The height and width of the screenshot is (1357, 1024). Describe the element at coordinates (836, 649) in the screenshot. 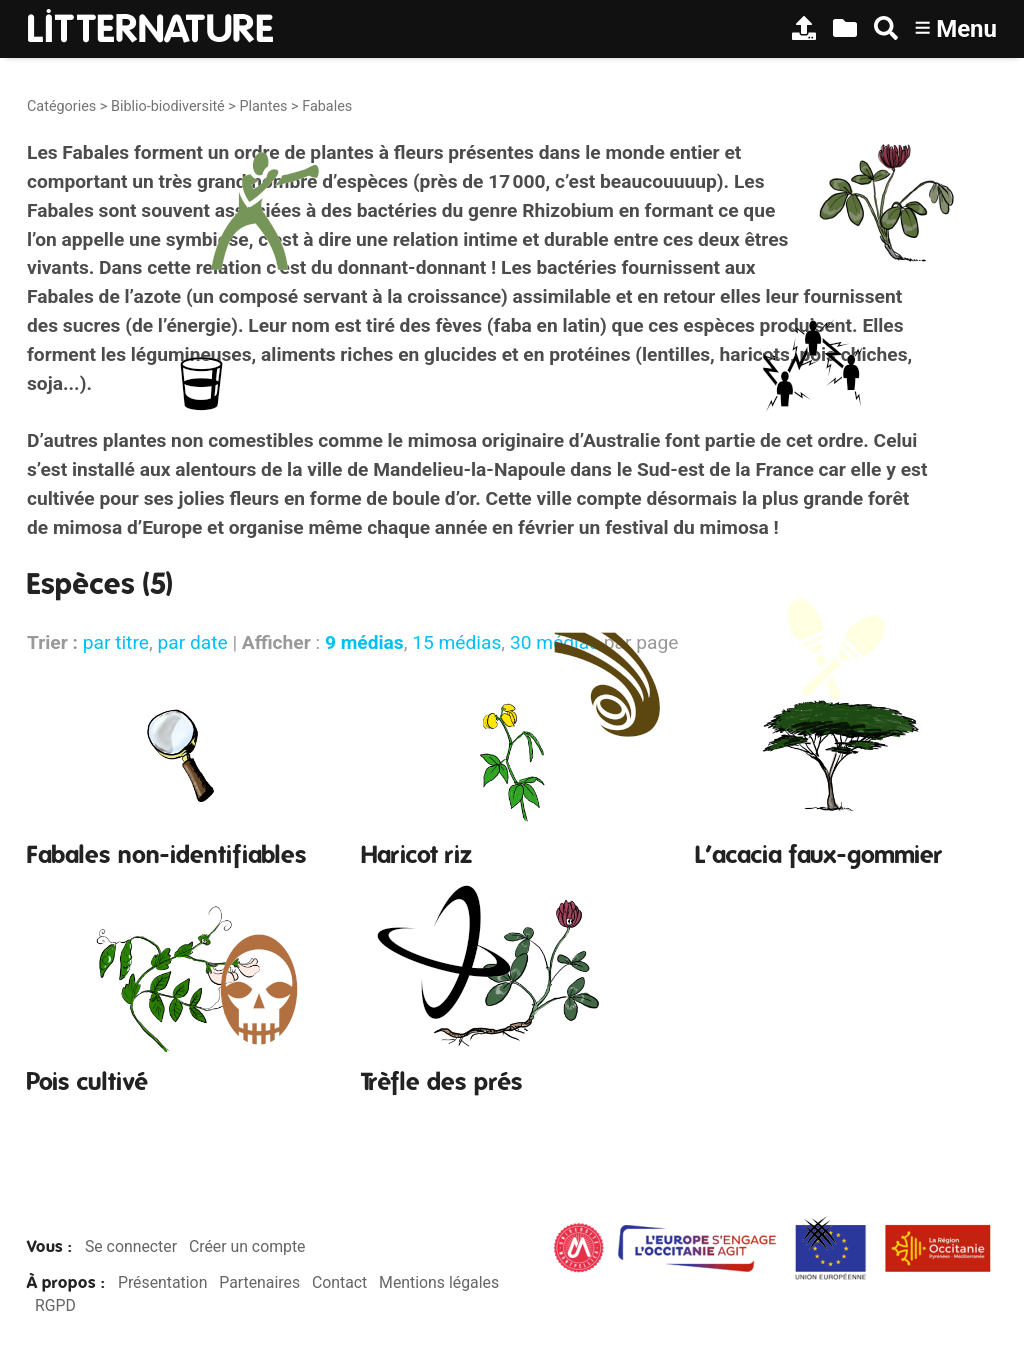

I see `access music or sound effects settings` at that location.